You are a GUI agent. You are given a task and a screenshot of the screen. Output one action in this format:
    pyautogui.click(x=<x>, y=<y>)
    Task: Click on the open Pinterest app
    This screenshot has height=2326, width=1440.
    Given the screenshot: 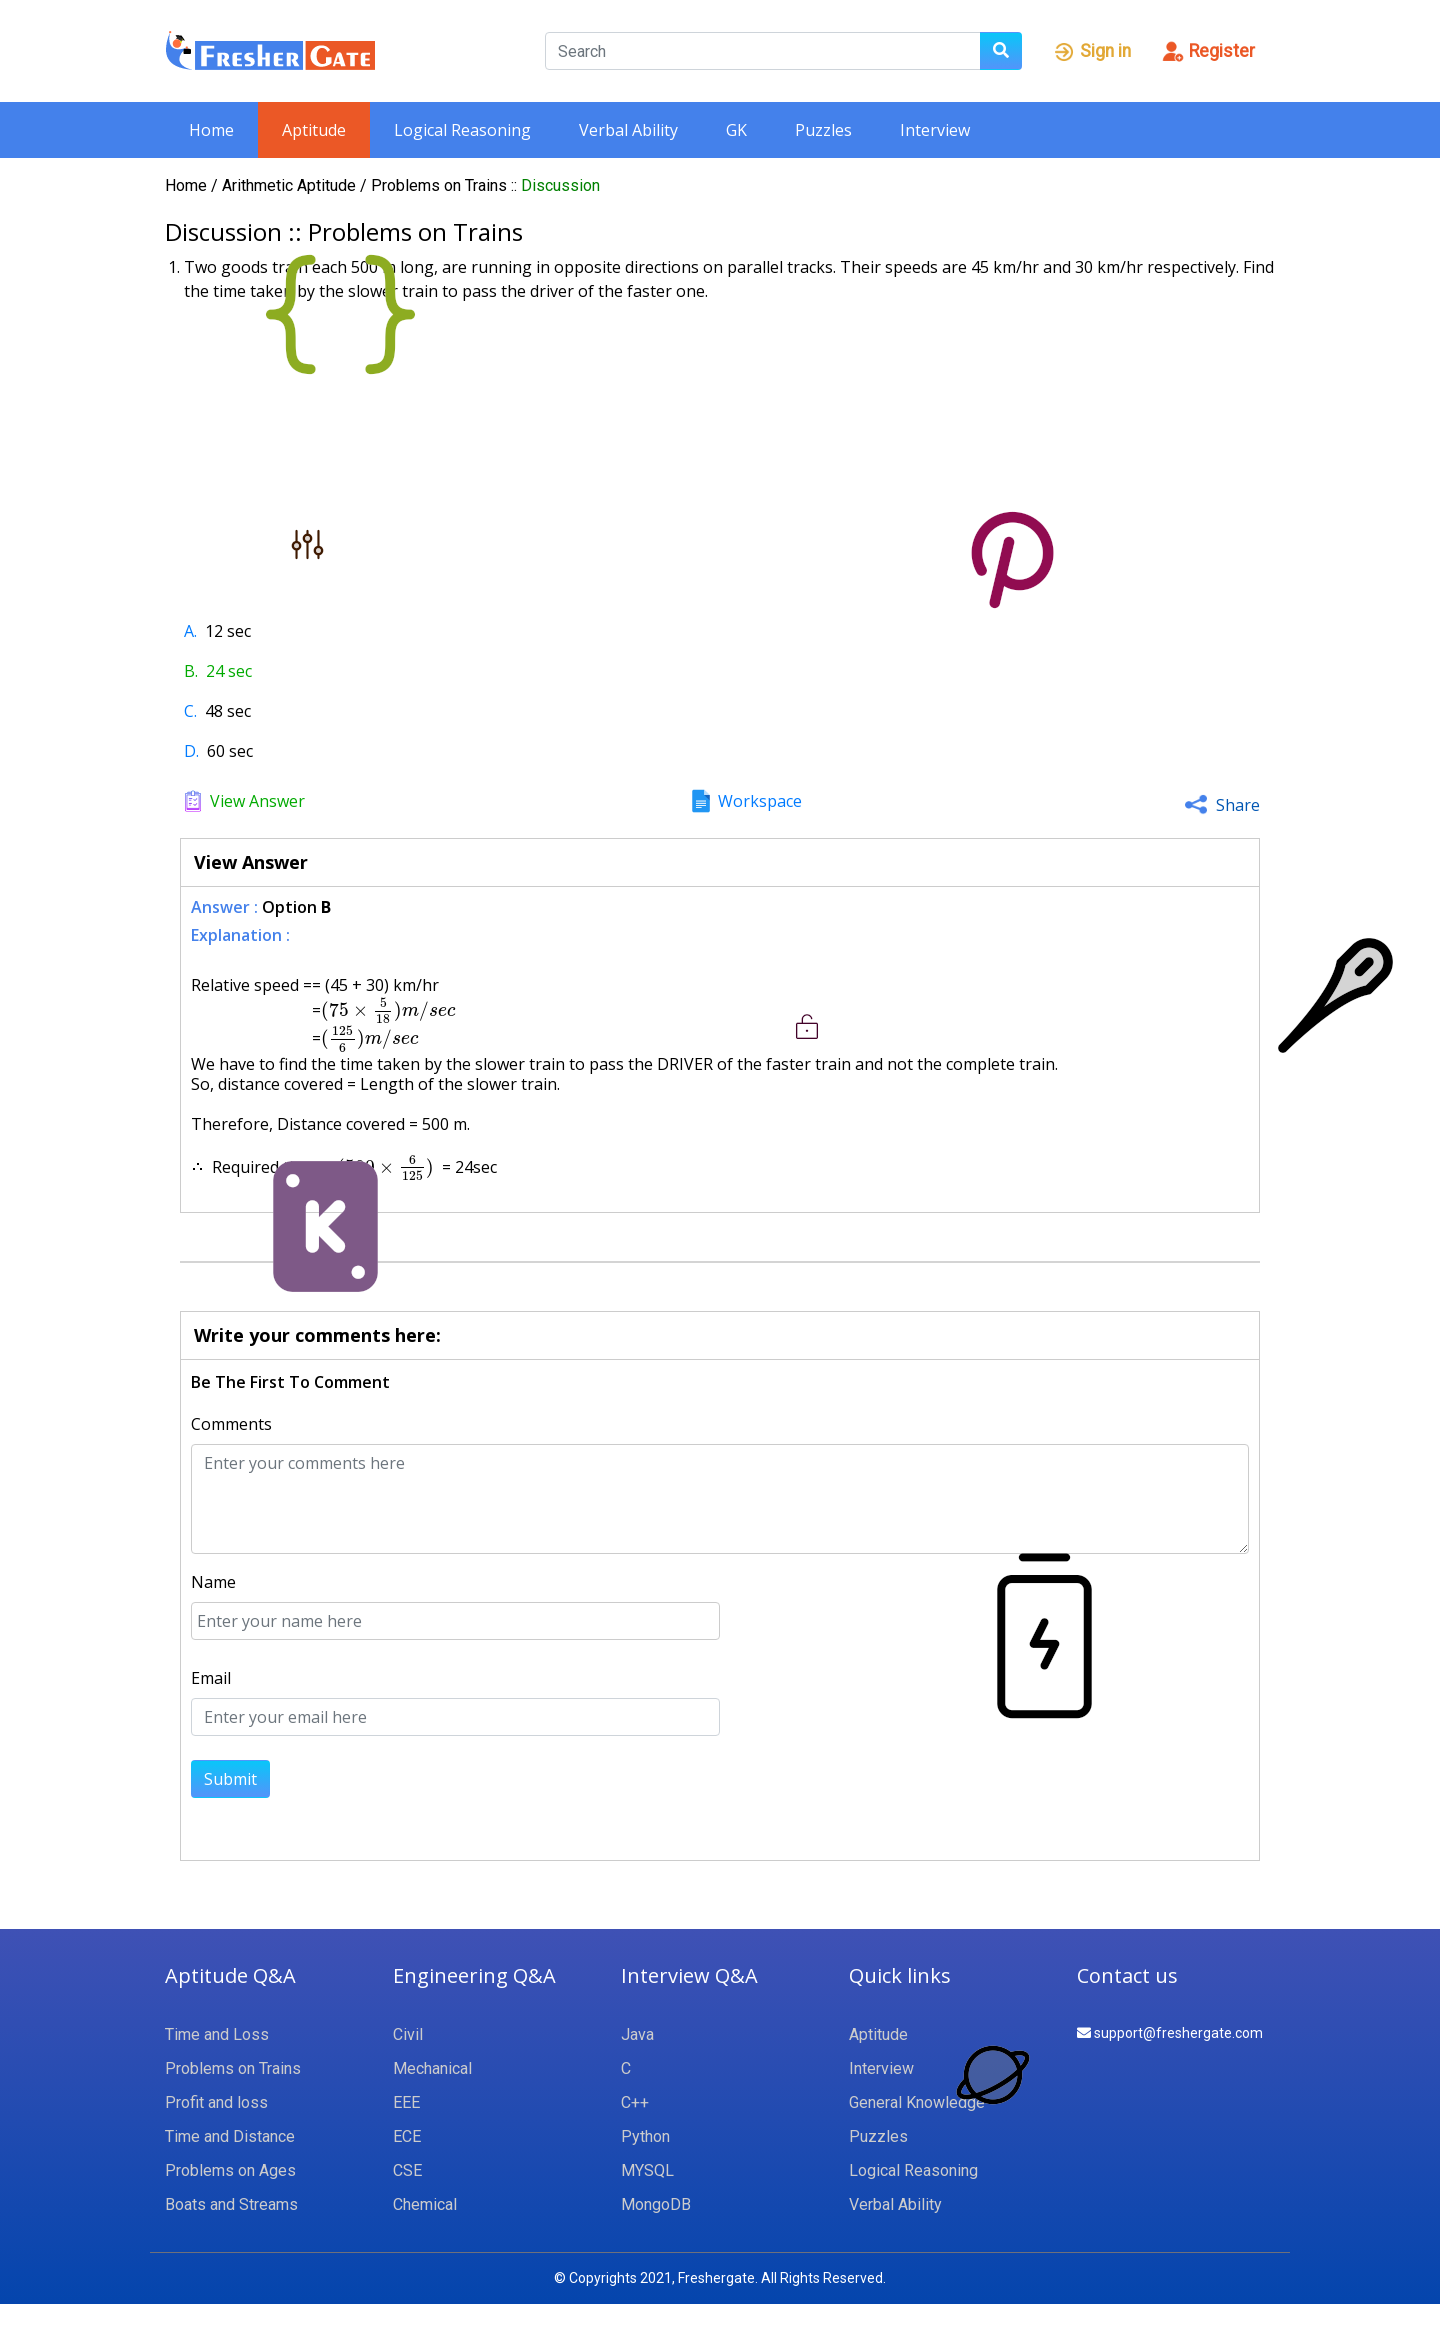 What is the action you would take?
    pyautogui.click(x=1009, y=560)
    